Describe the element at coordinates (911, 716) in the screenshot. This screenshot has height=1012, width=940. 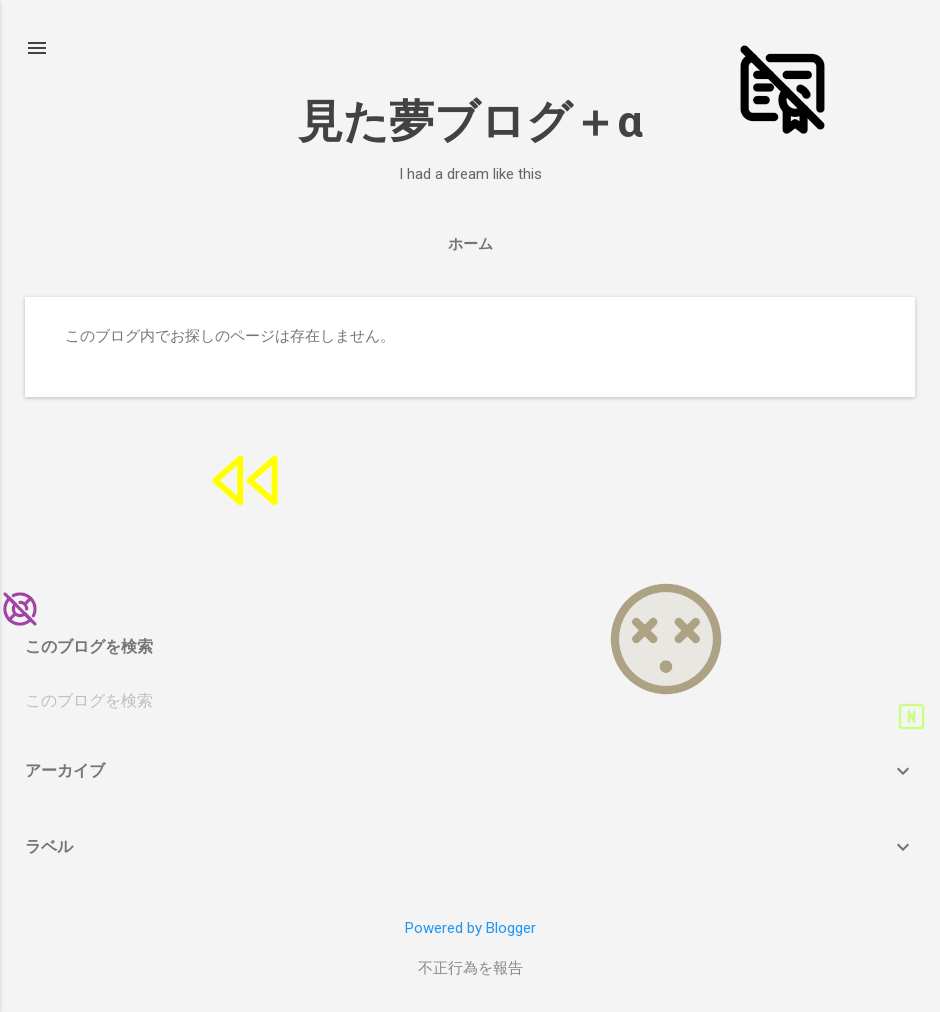
I see `indicates an item starting with the letter N` at that location.